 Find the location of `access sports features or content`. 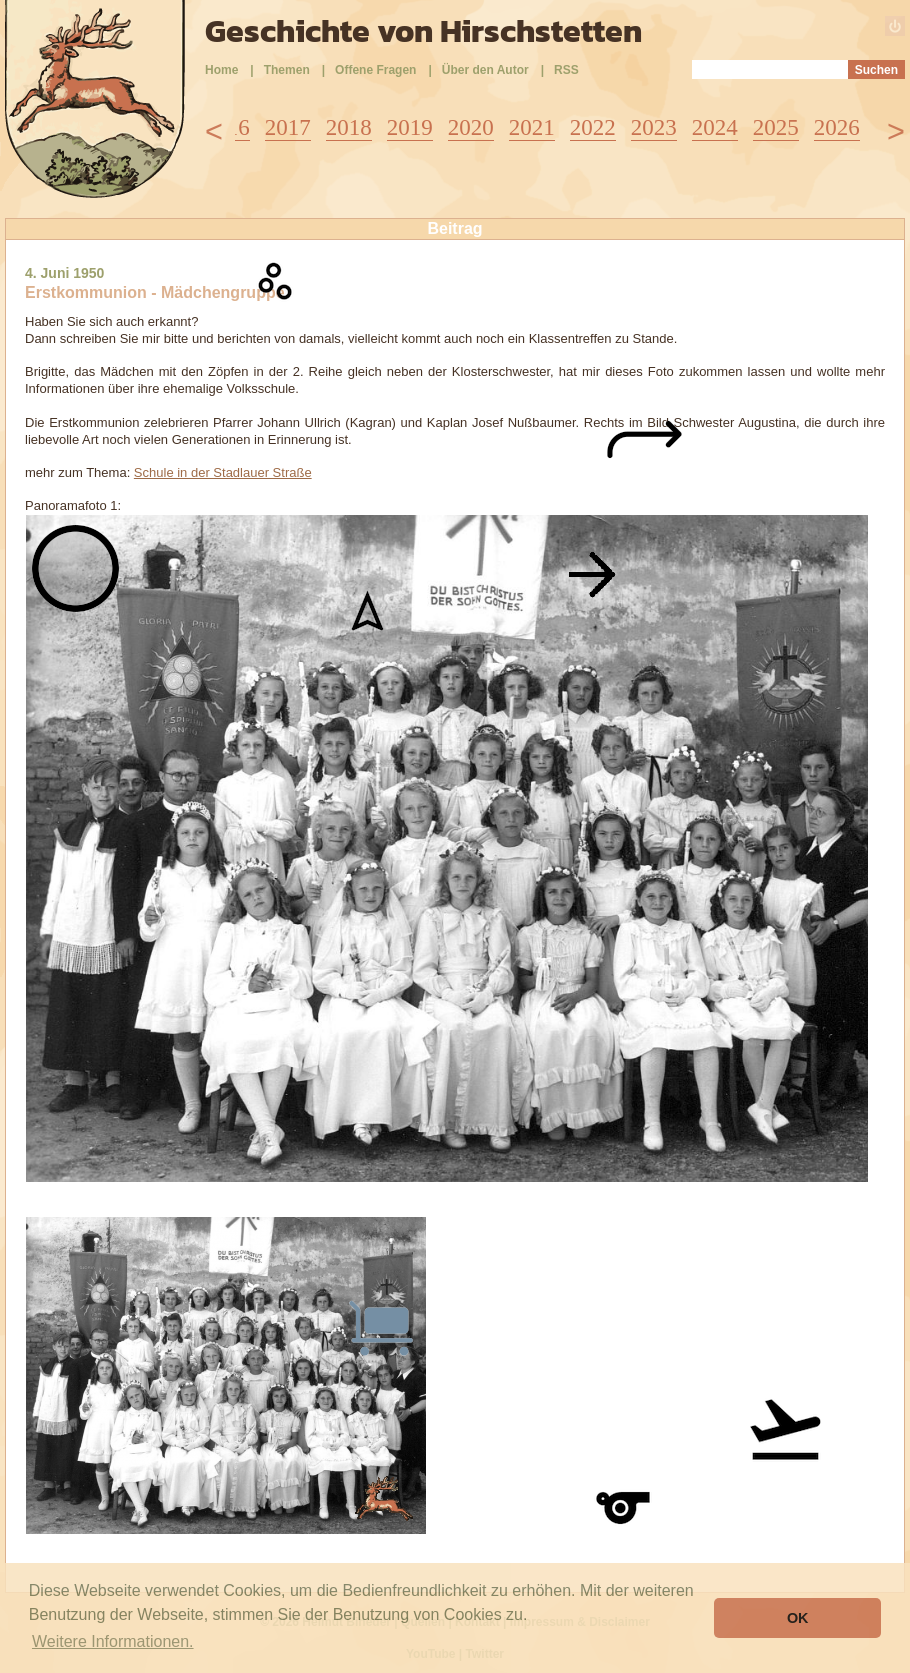

access sports features or content is located at coordinates (623, 1508).